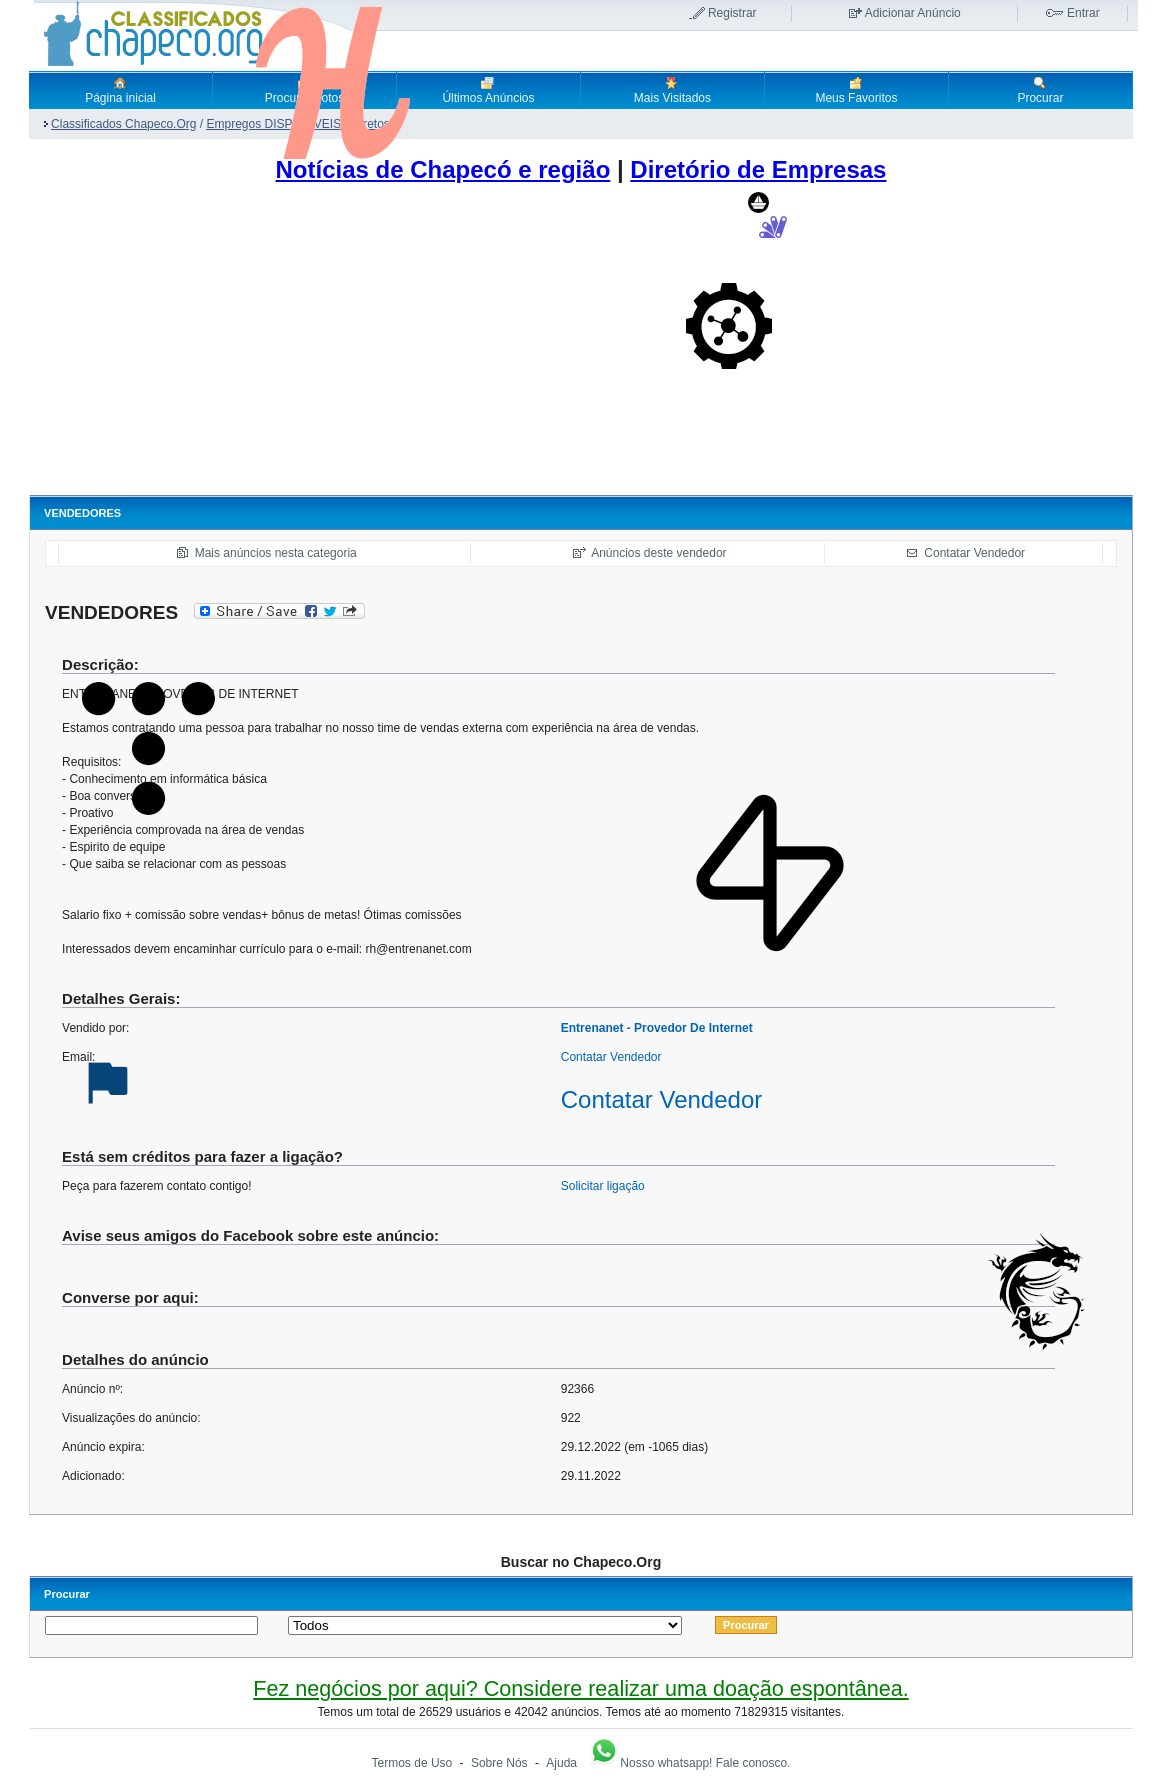  What do you see at coordinates (729, 326) in the screenshot?
I see `SVGO tool or SVG optimization settings` at bounding box center [729, 326].